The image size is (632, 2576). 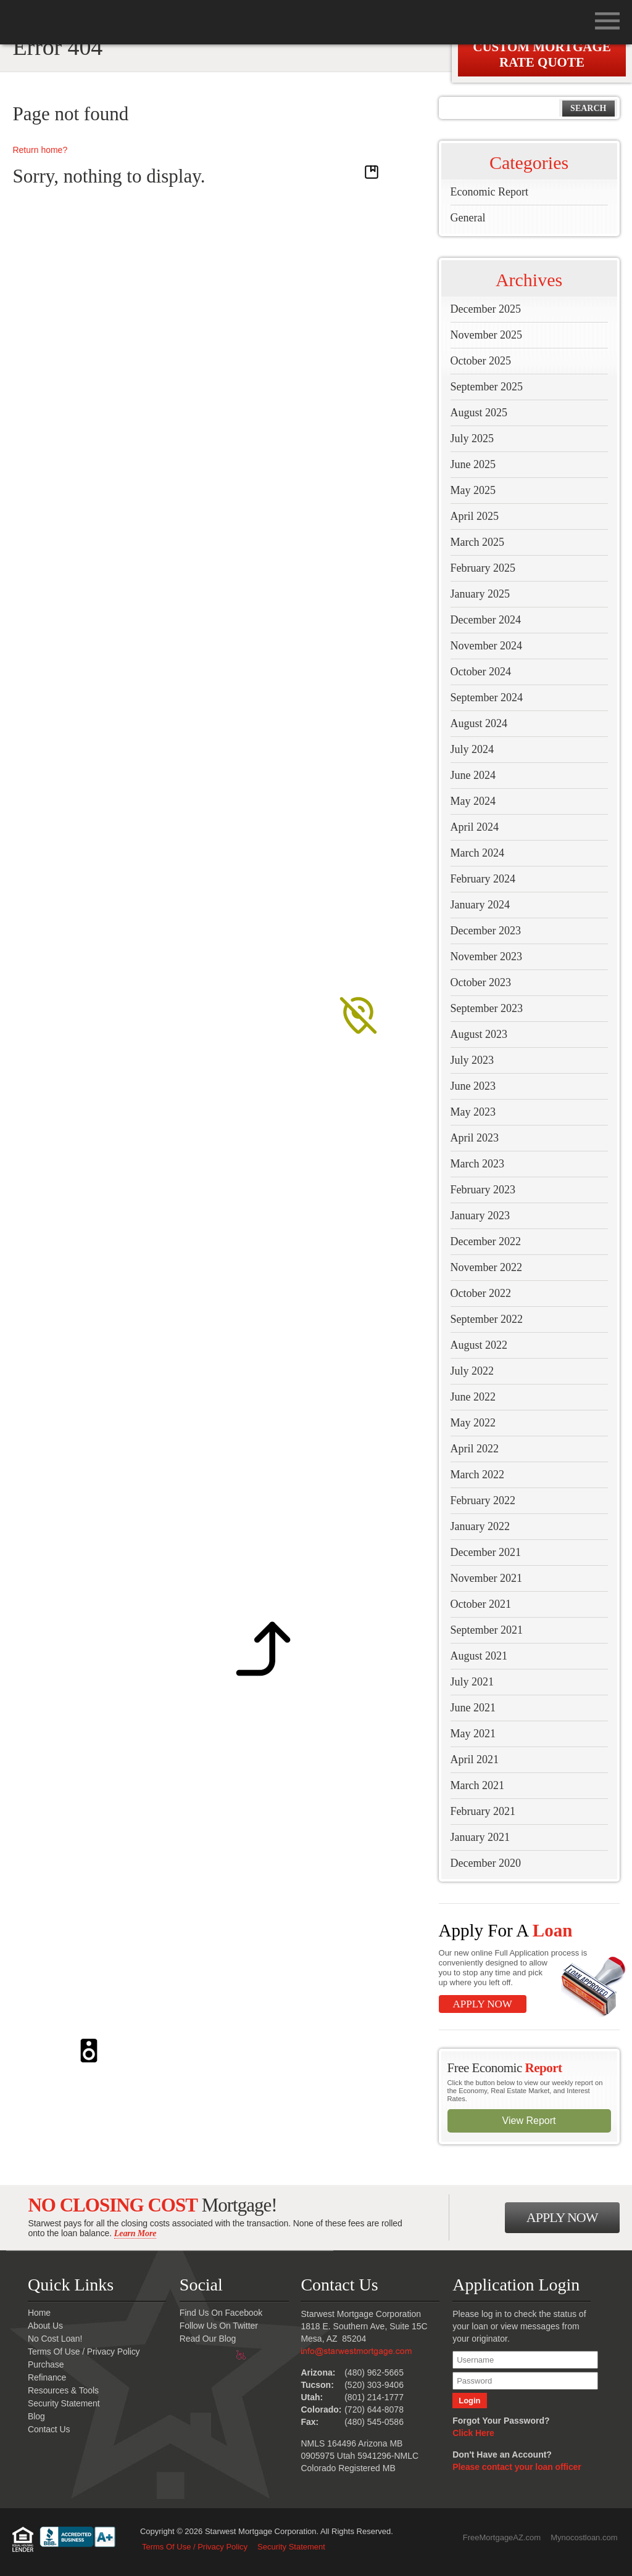 I want to click on navigate forward and up in a hierarchy, so click(x=263, y=1648).